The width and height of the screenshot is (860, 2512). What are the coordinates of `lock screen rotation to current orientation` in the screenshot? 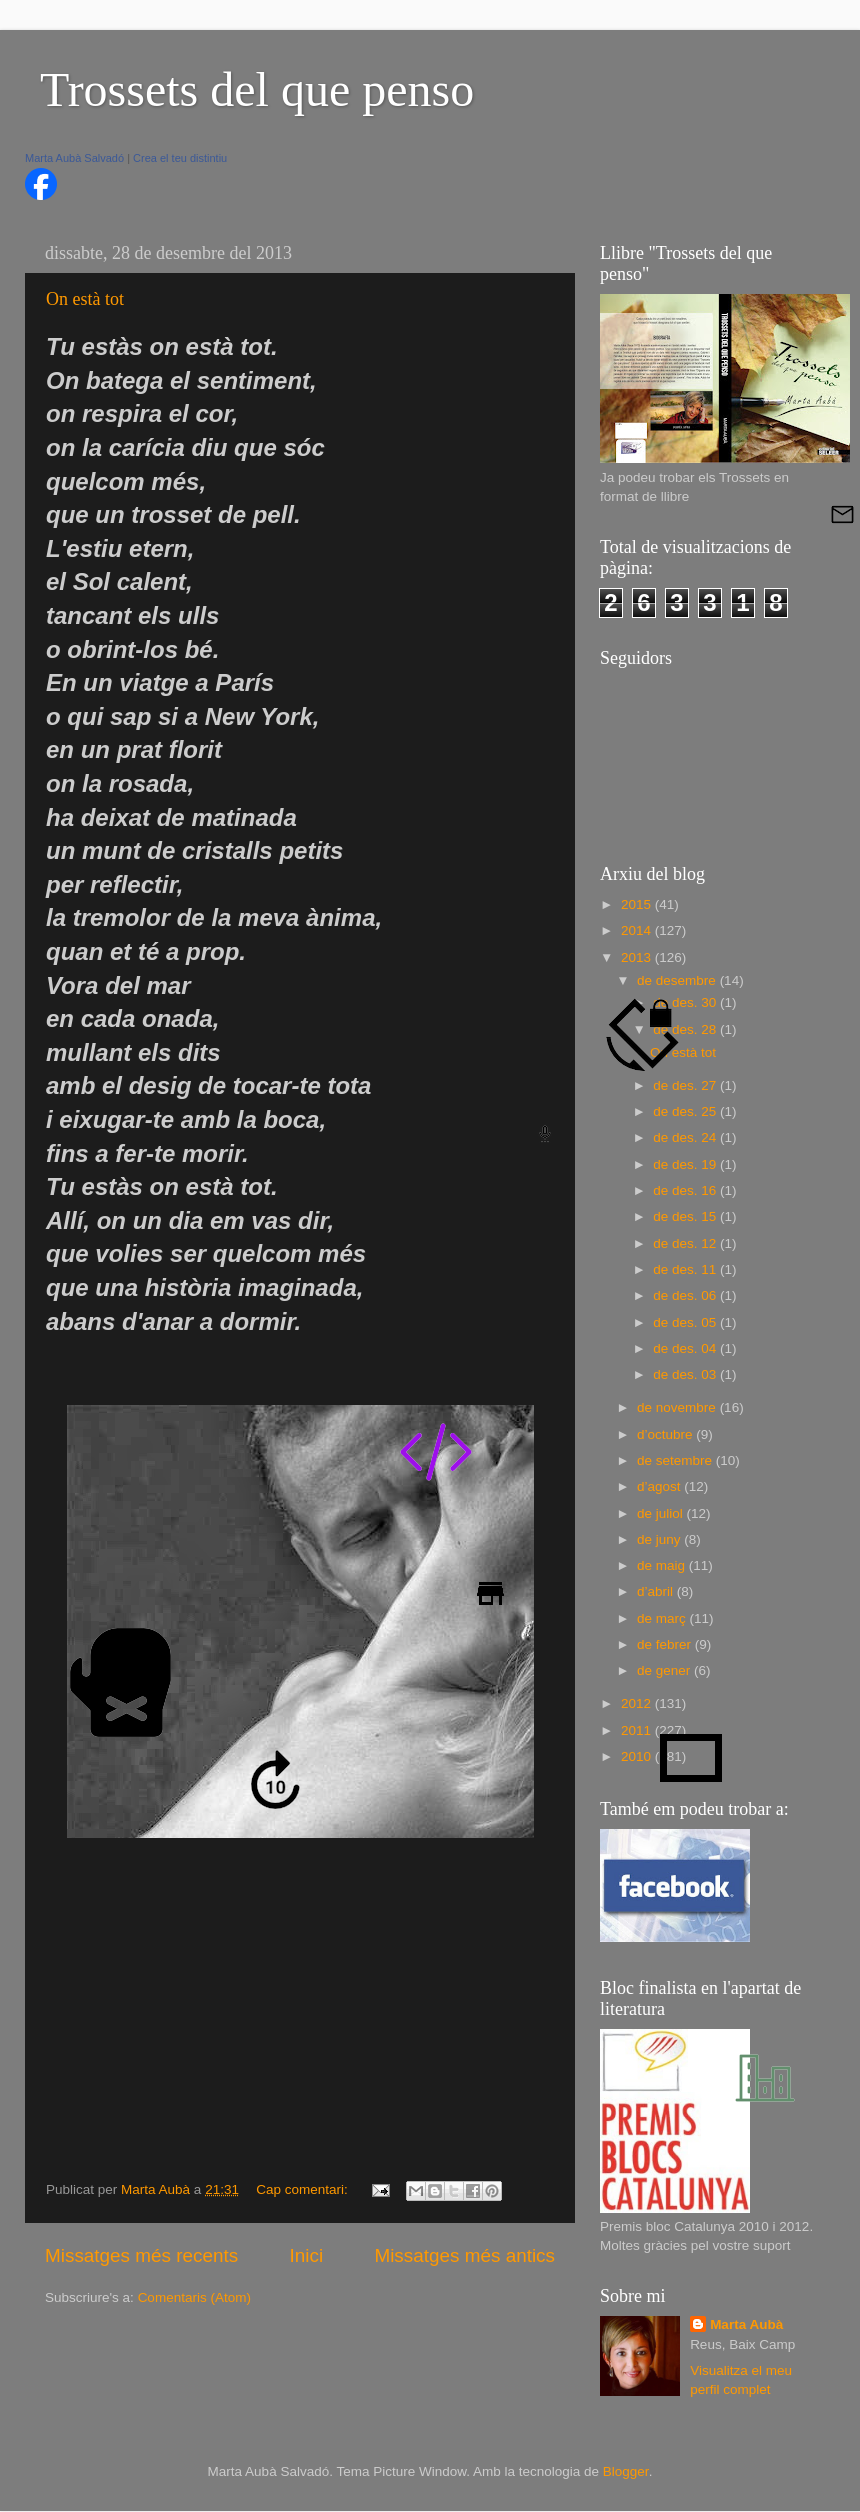 It's located at (643, 1033).